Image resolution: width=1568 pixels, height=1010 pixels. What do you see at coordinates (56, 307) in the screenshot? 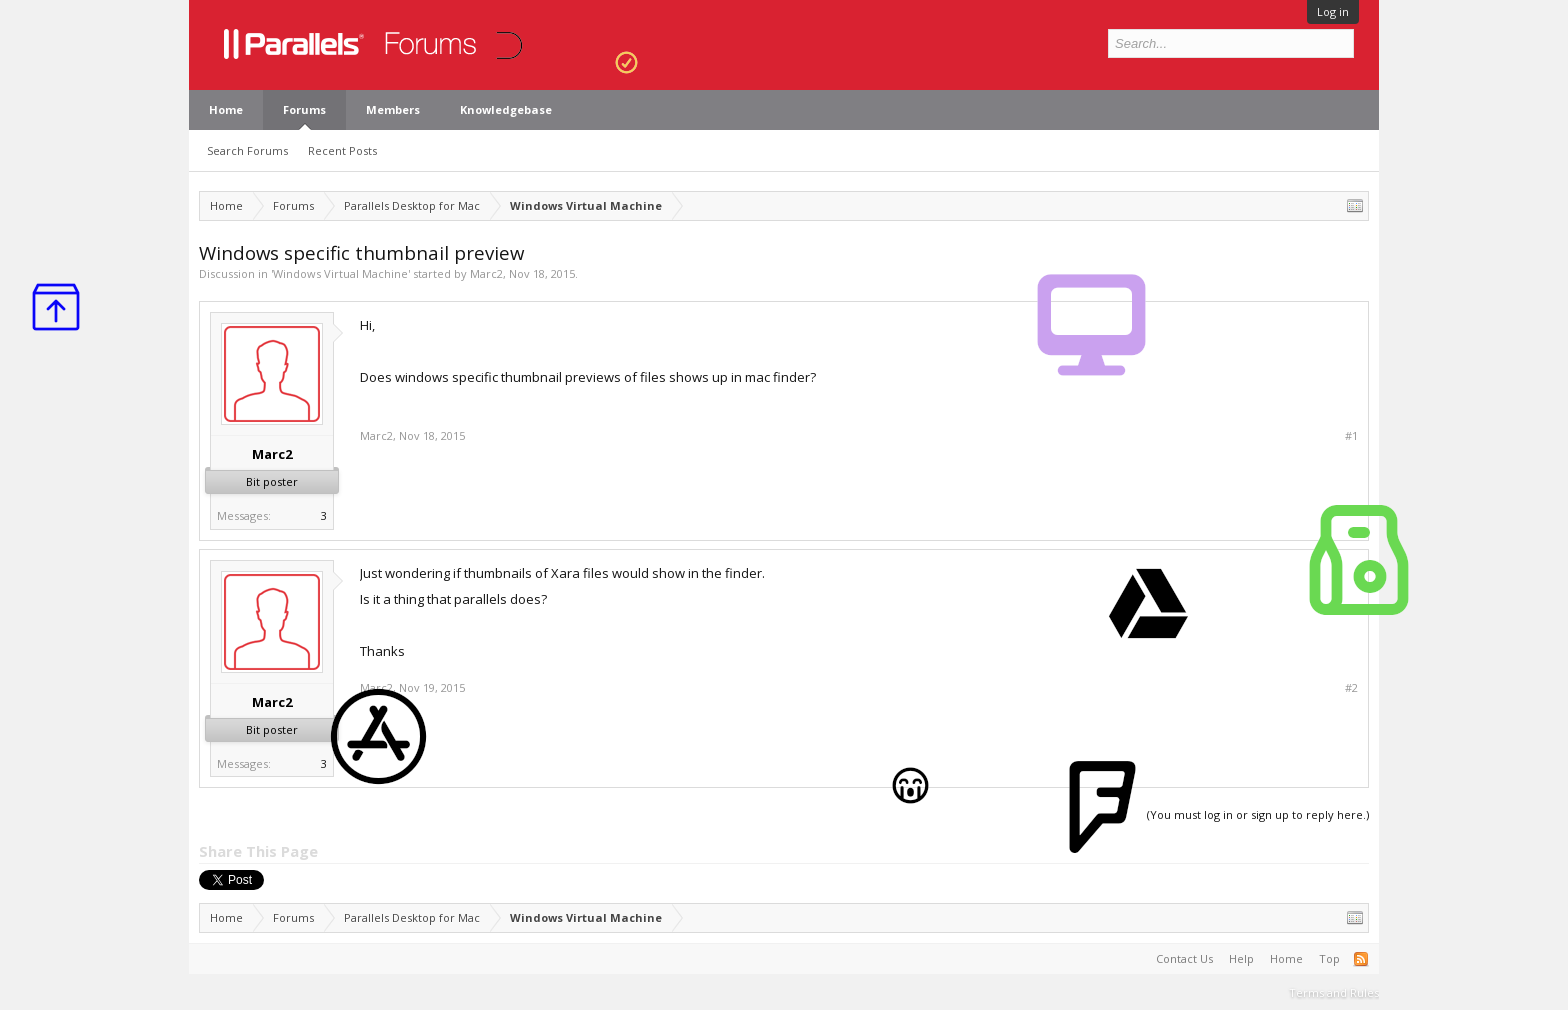
I see `upload a file or package` at bounding box center [56, 307].